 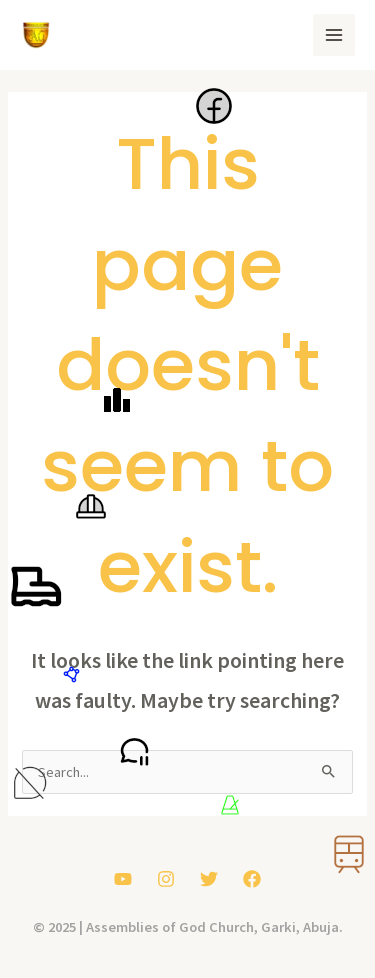 What do you see at coordinates (34, 586) in the screenshot?
I see `browse footwear or shoe products` at bounding box center [34, 586].